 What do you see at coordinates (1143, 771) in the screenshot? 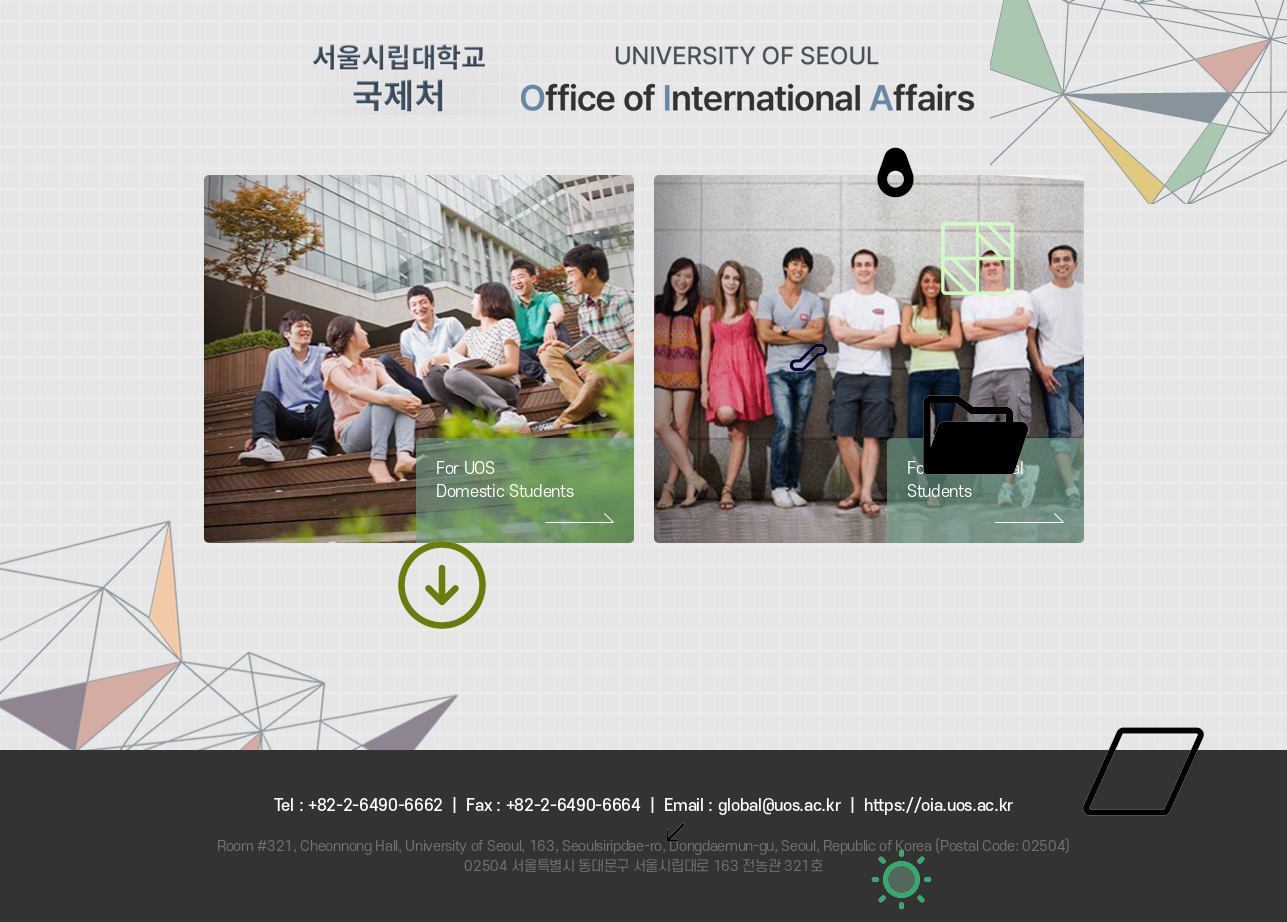
I see `insert a parallelogram shape` at bounding box center [1143, 771].